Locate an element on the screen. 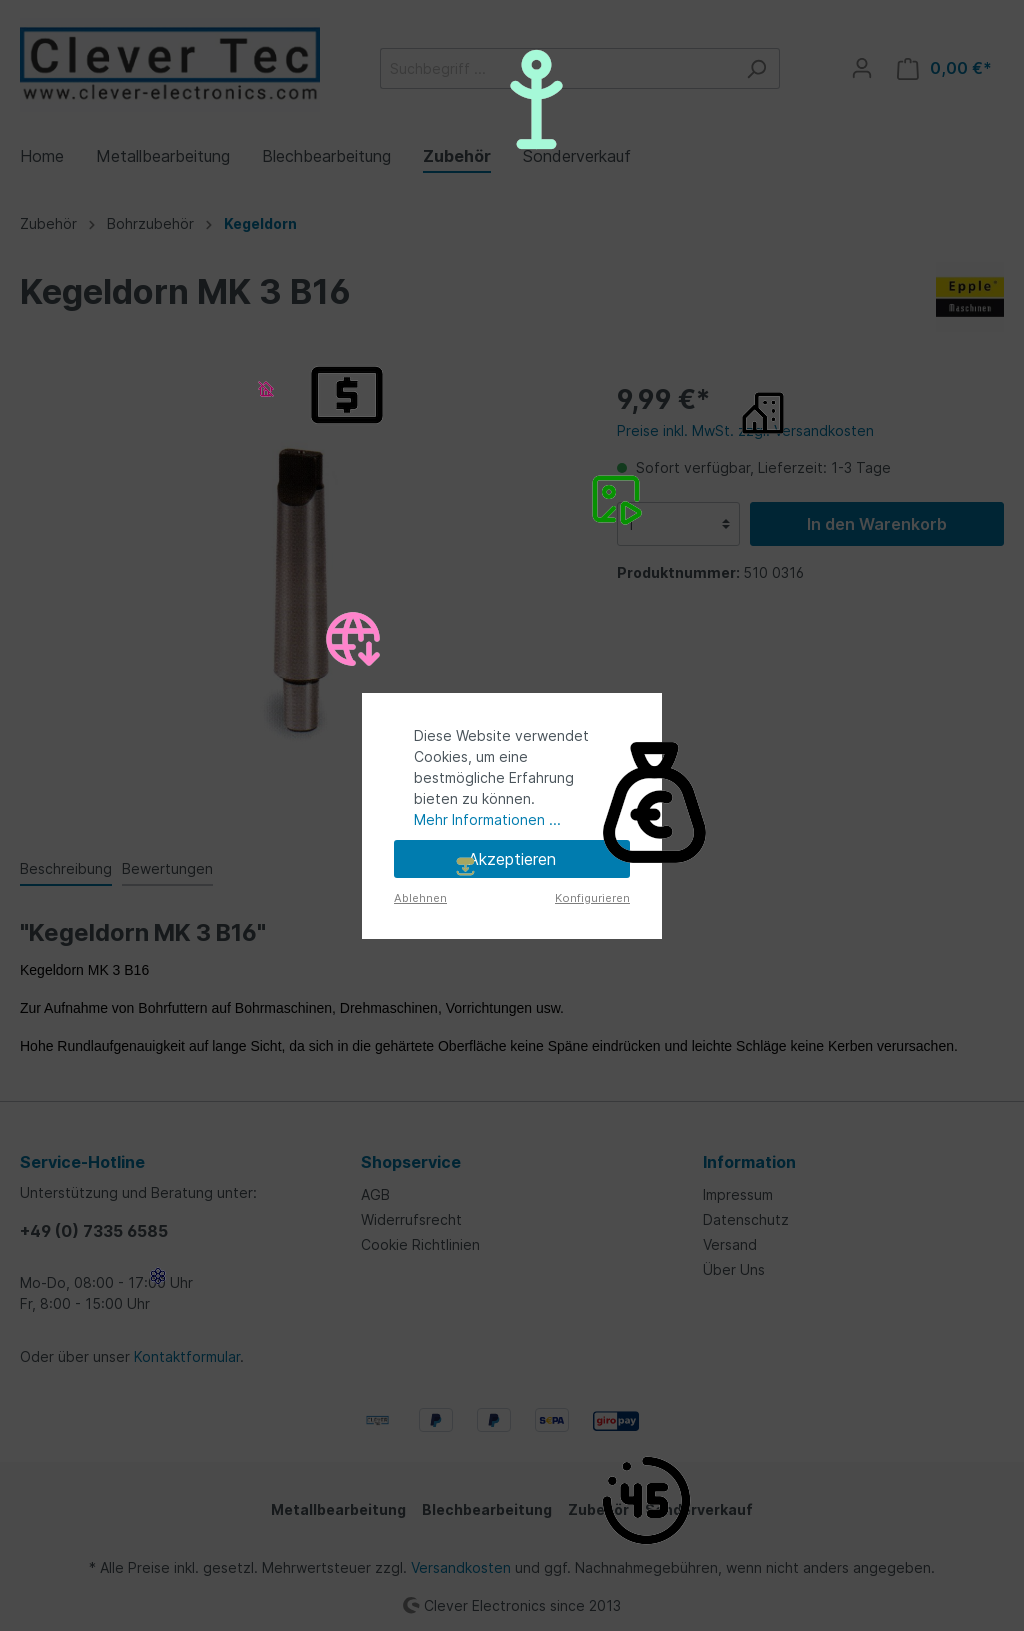 The height and width of the screenshot is (1631, 1024). download content from the web is located at coordinates (353, 639).